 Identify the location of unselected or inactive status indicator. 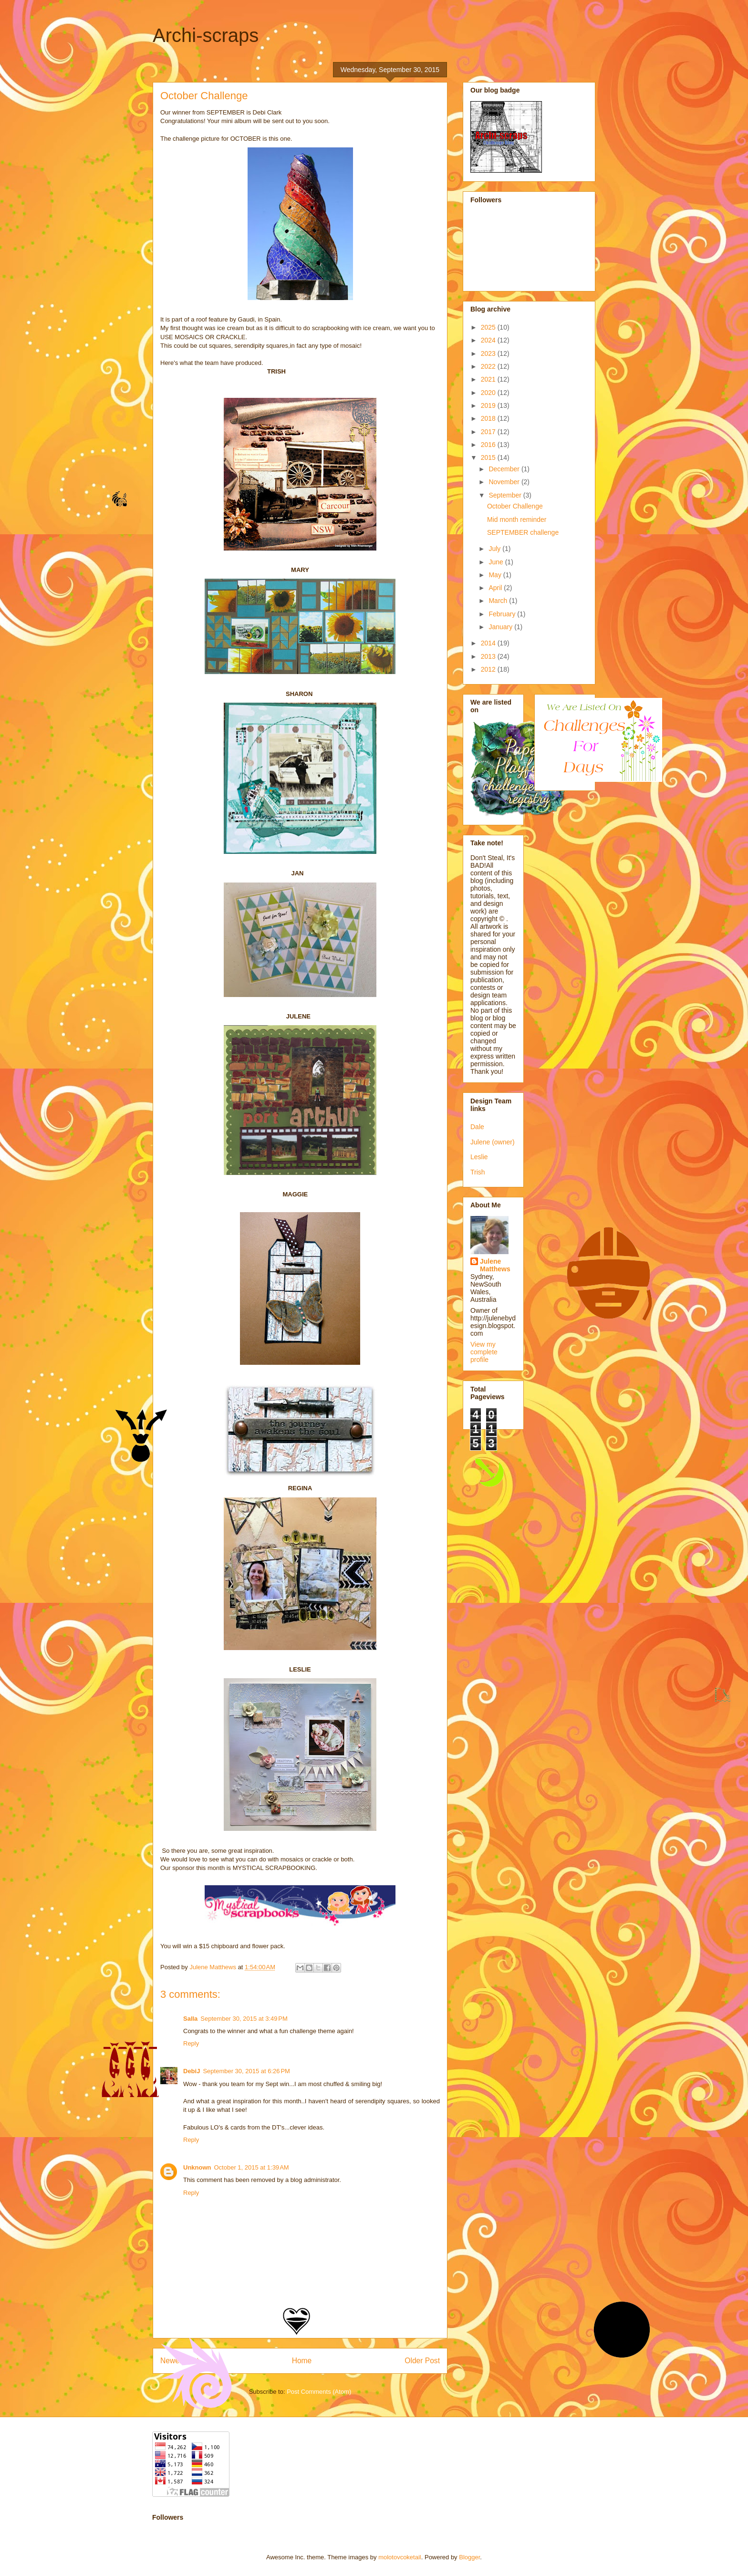
(622, 2329).